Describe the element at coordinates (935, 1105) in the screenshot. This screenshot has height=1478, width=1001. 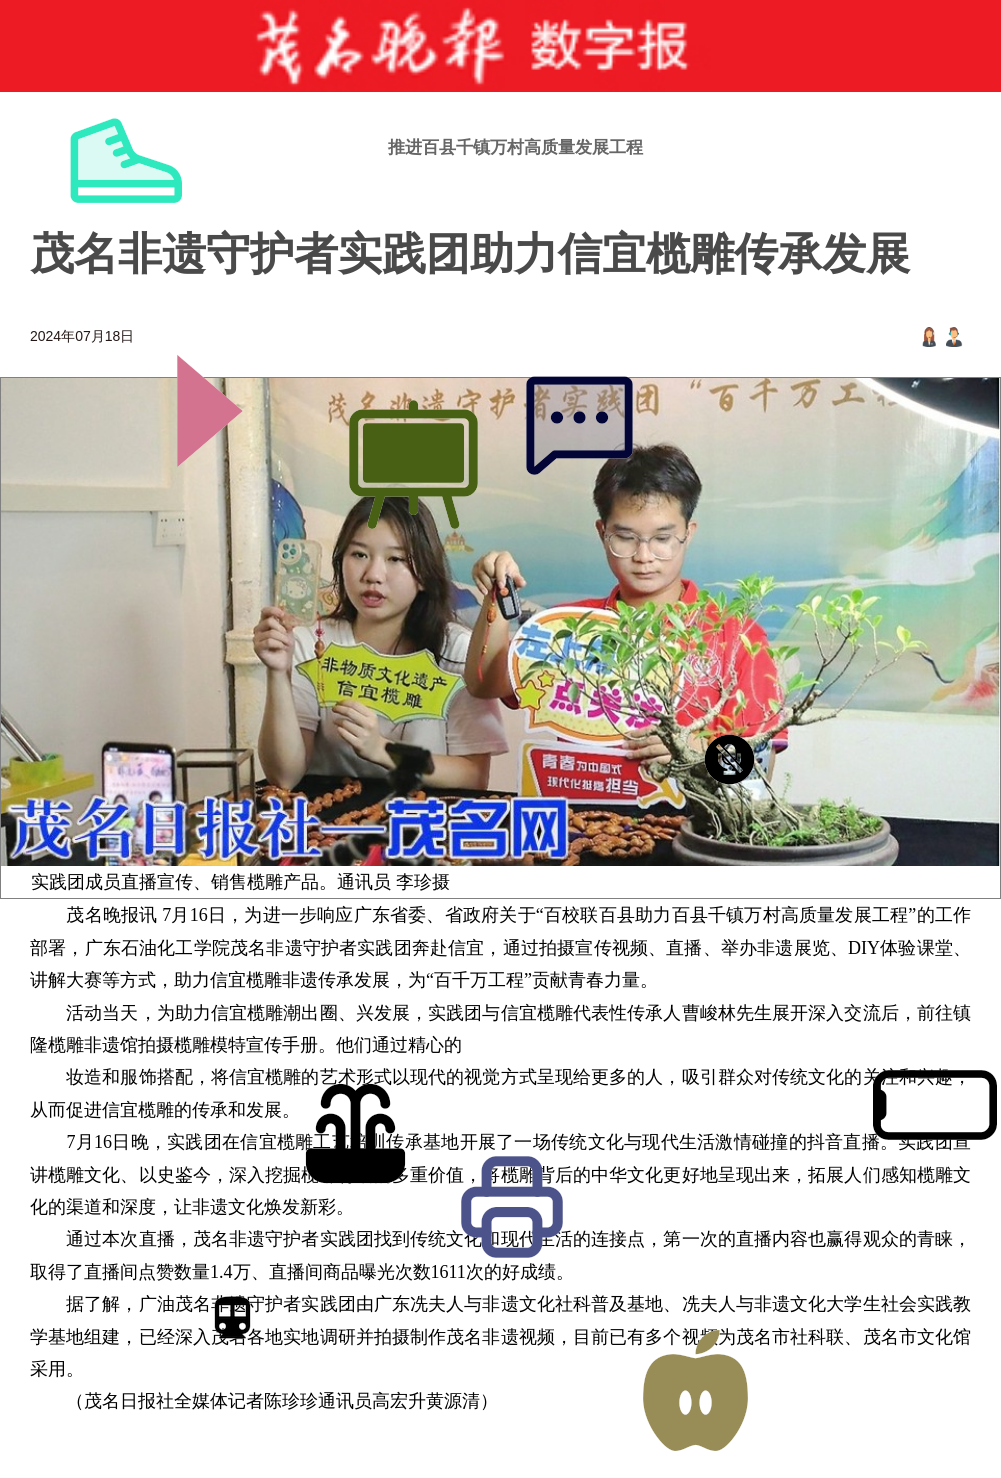
I see `rotate device to landscape mode` at that location.